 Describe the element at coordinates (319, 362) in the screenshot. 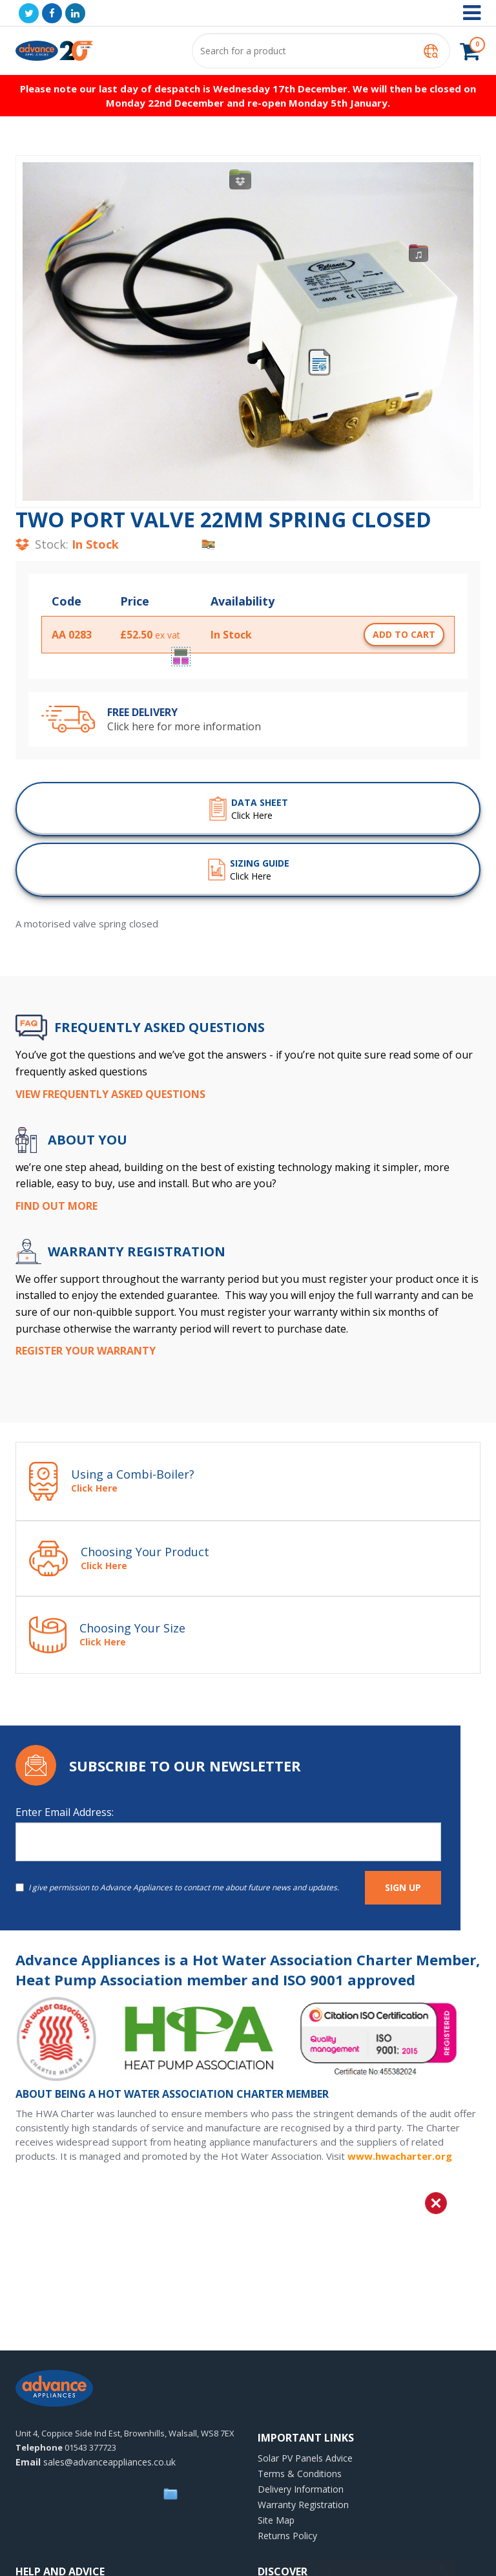

I see `a libreoffice web document file type` at that location.